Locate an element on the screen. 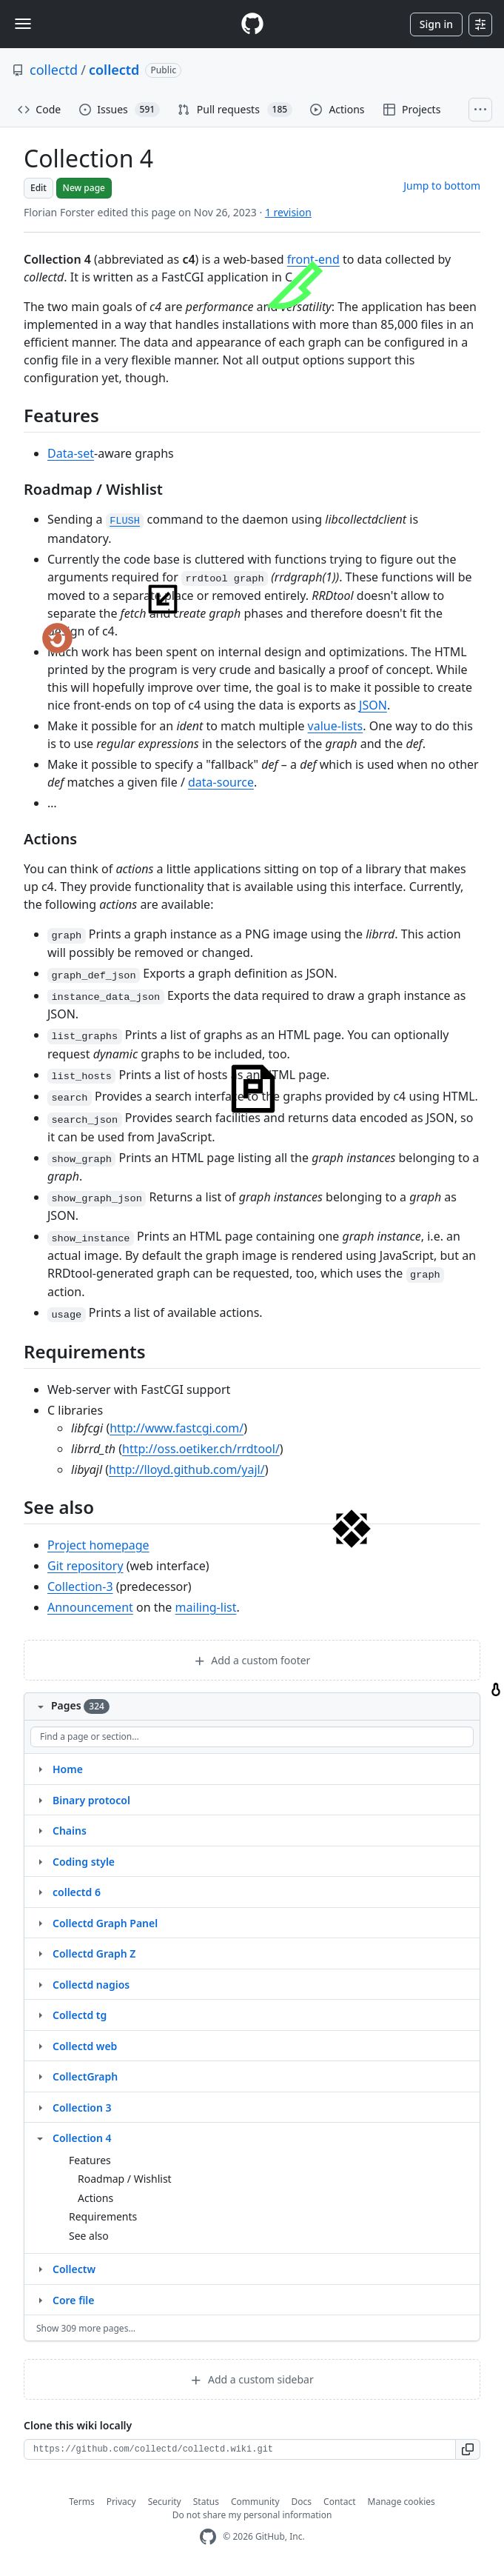 This screenshot has width=504, height=2576. centos linux operating system logo is located at coordinates (352, 1529).